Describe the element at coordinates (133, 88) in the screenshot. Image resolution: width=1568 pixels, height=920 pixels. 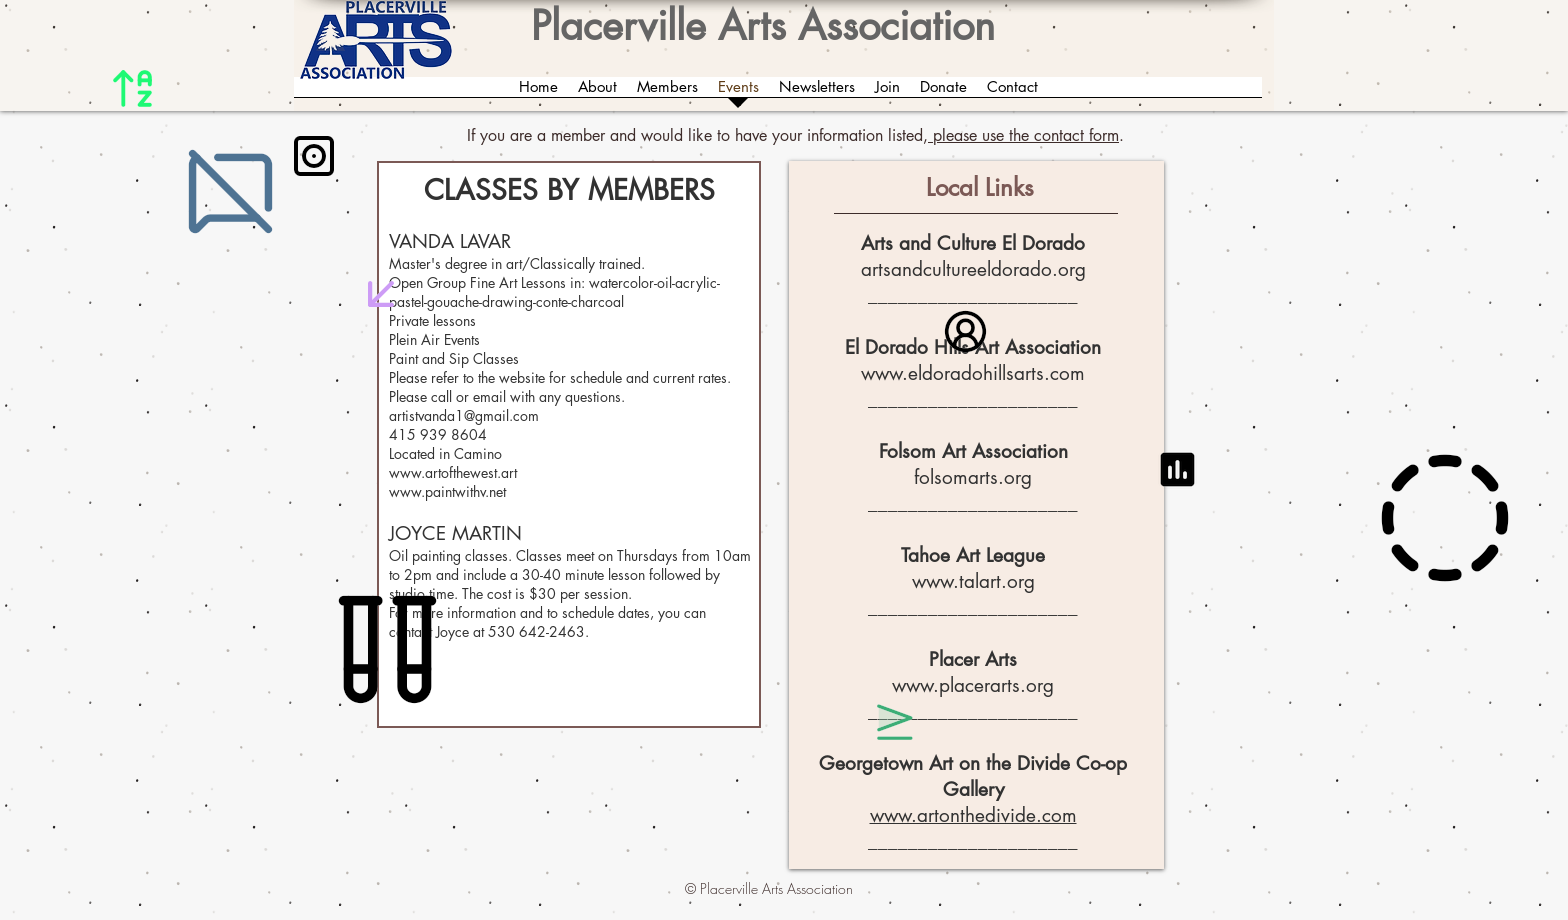
I see `sort alphabetically from A to Z` at that location.